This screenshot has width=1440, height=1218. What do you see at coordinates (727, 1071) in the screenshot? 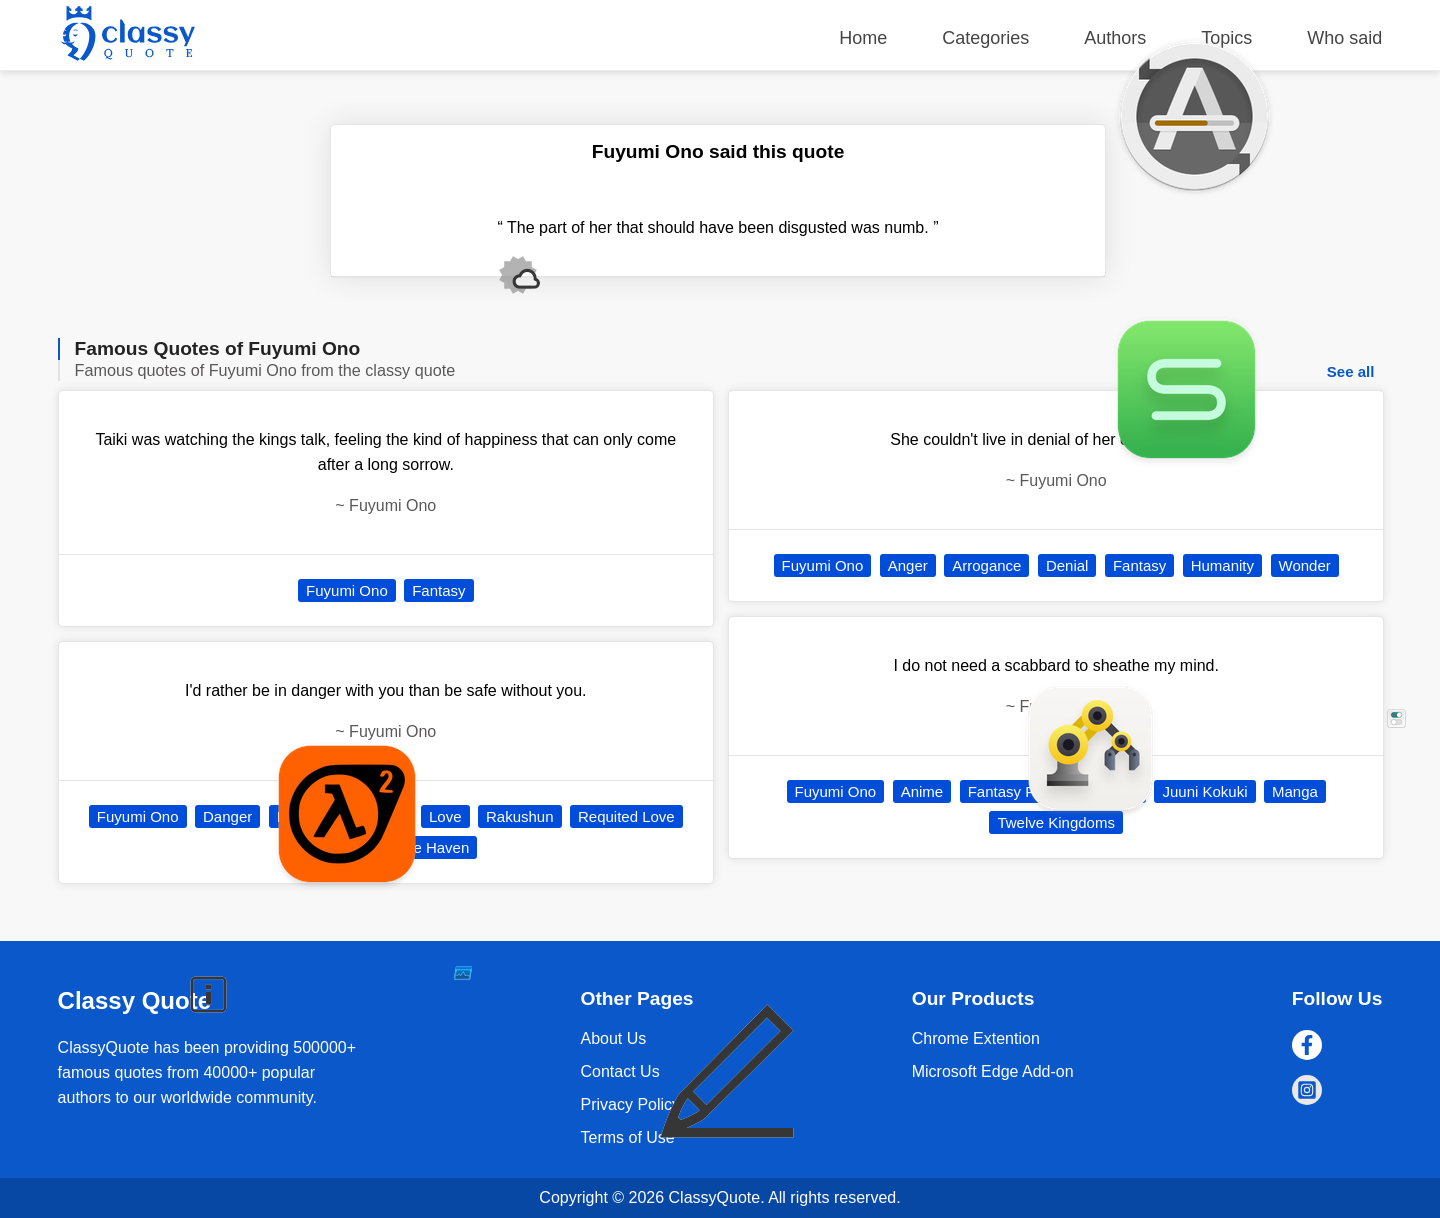
I see `edit app launcher settings` at bounding box center [727, 1071].